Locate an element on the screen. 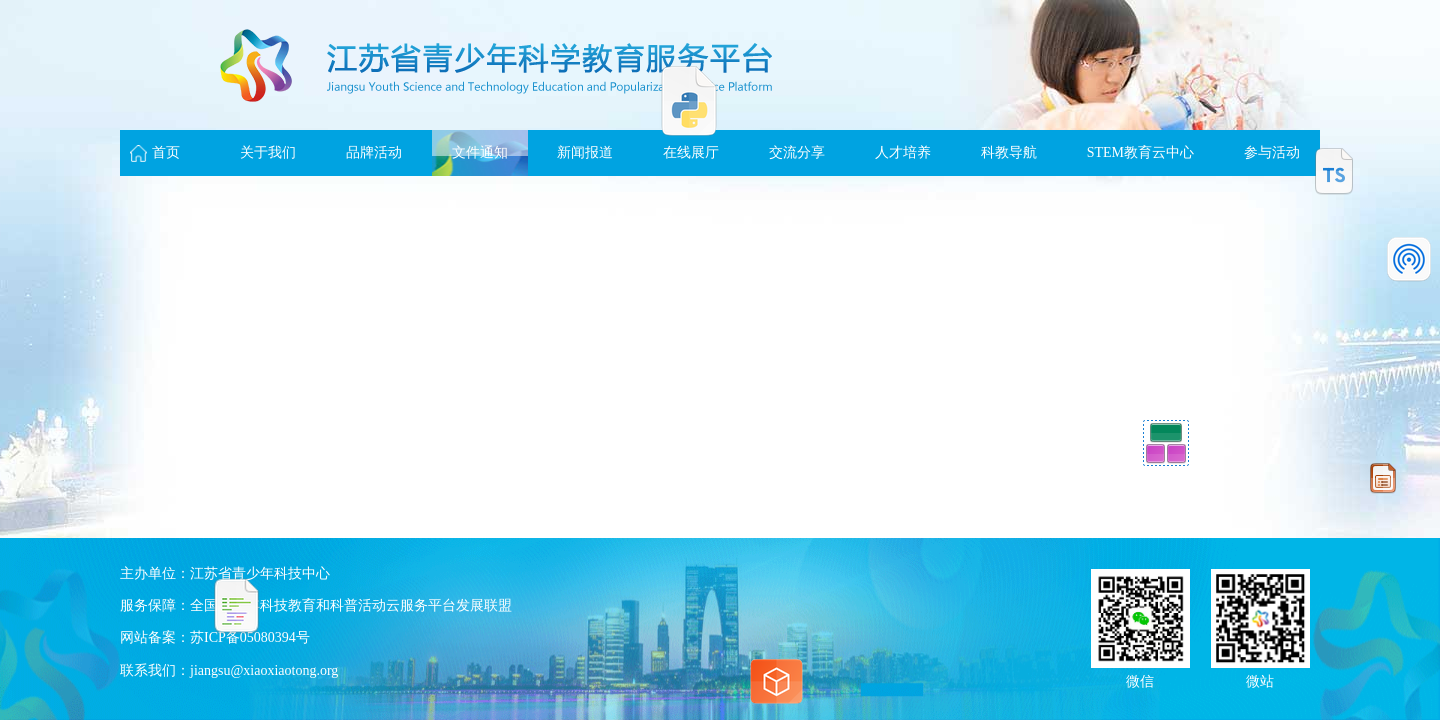 This screenshot has height=720, width=1440. a typescript source code file is located at coordinates (1334, 171).